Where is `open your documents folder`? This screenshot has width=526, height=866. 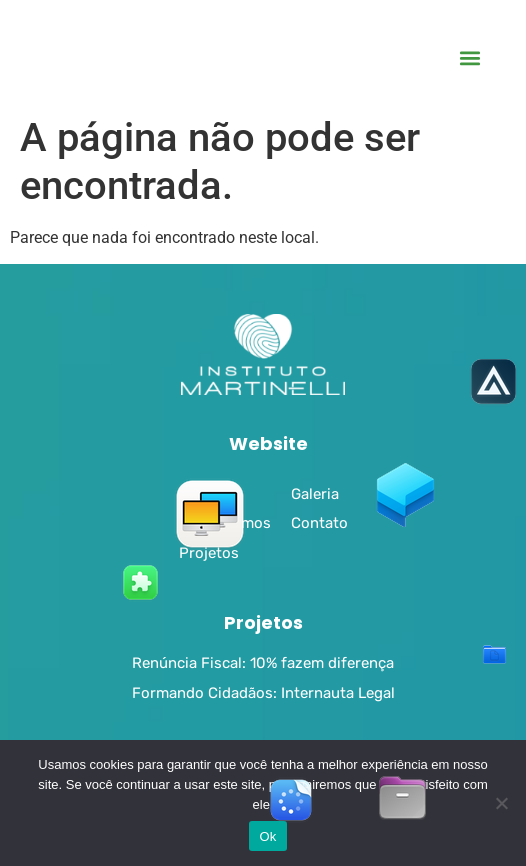 open your documents folder is located at coordinates (494, 654).